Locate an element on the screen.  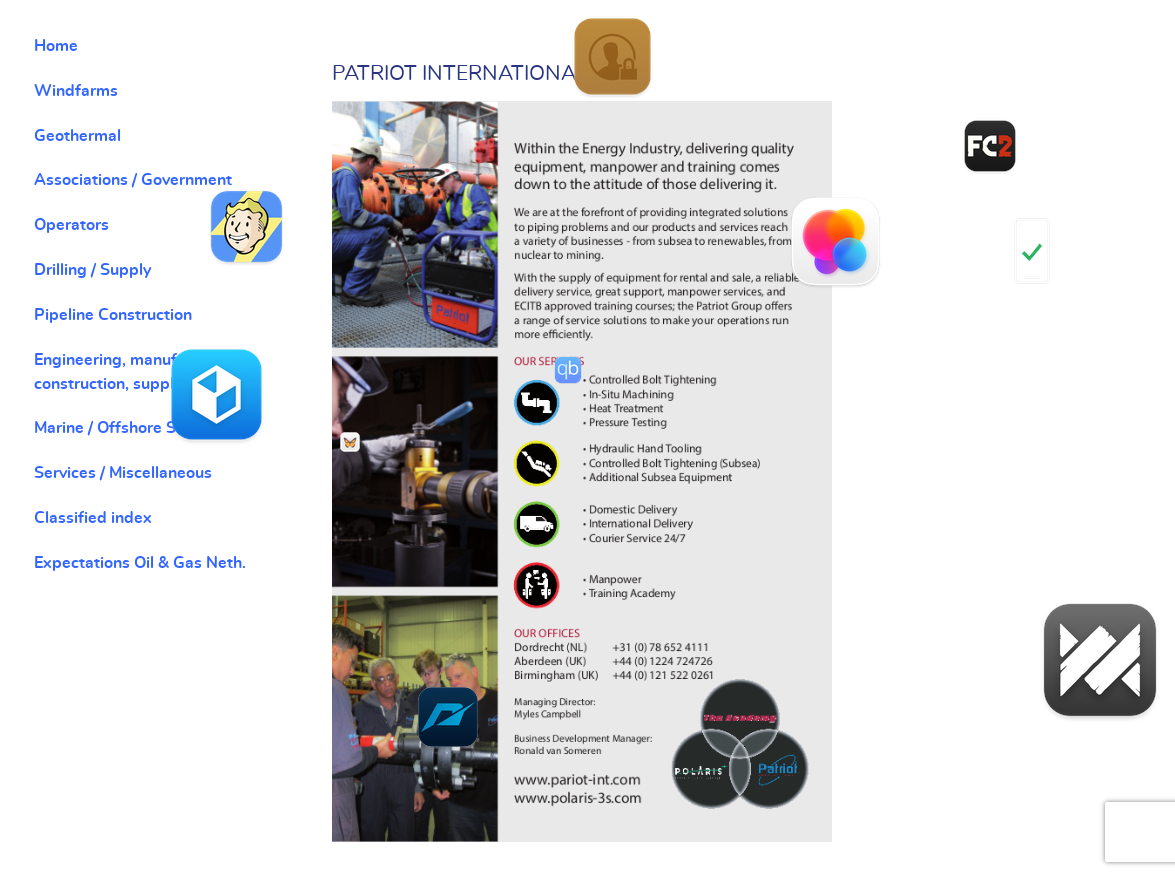
configure network information service (NIS) settings is located at coordinates (612, 56).